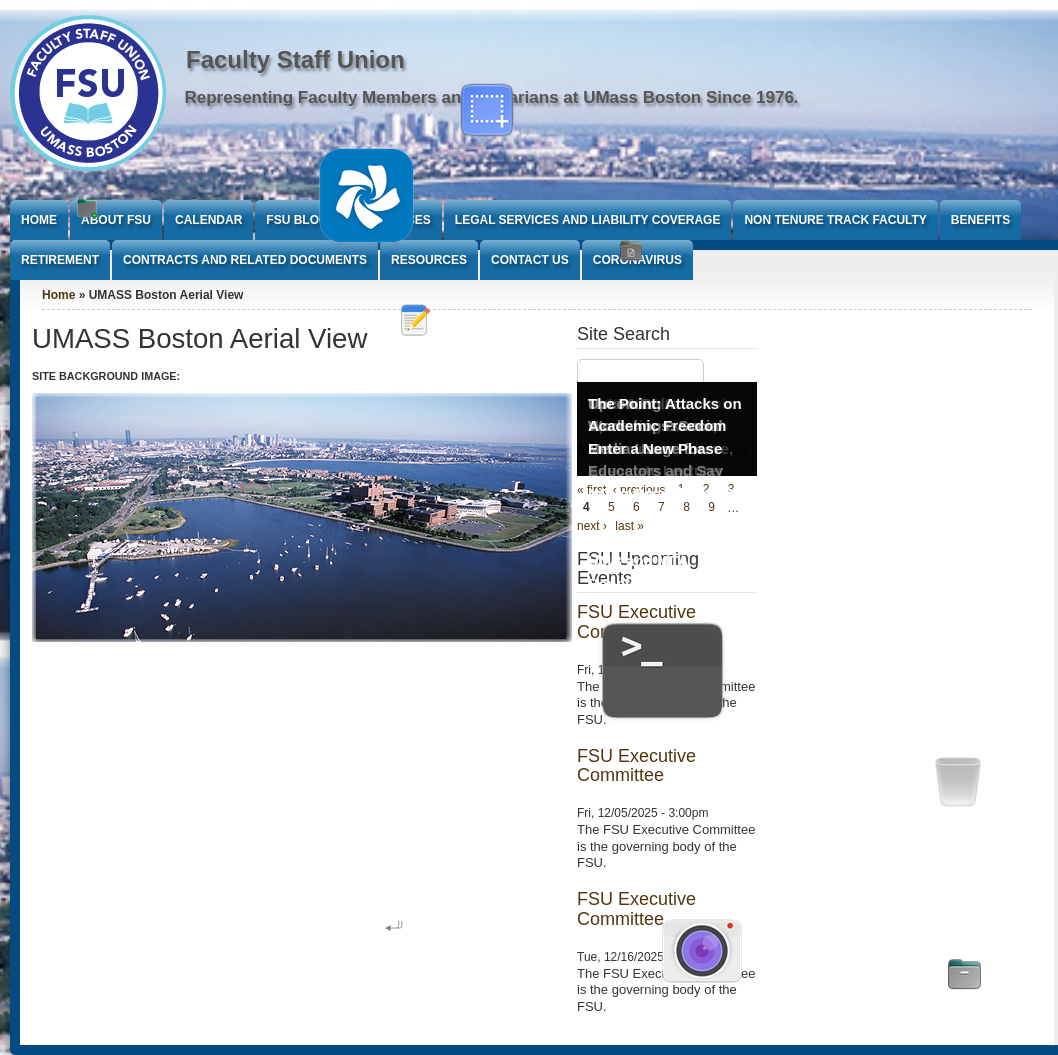 This screenshot has height=1055, width=1058. I want to click on take a screenshot, so click(487, 110).